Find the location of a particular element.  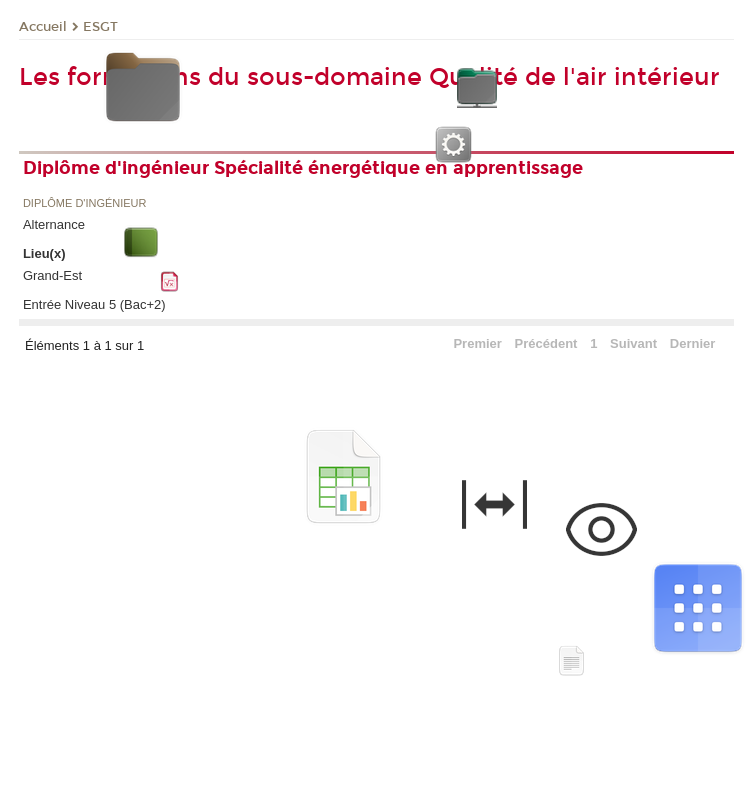

access a remote or network folder is located at coordinates (477, 88).